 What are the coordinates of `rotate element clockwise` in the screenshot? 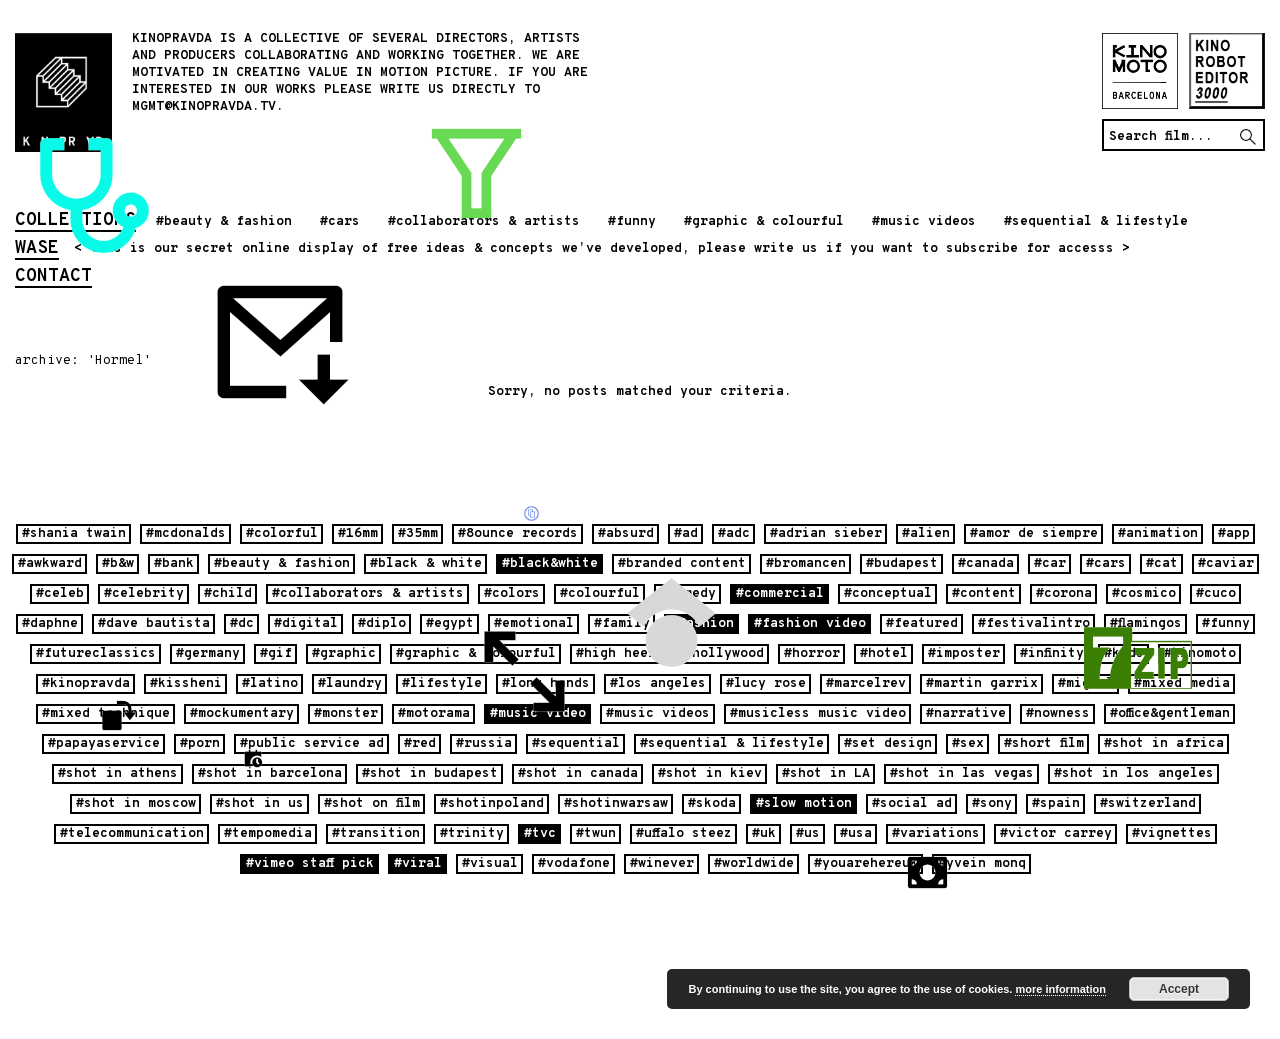 It's located at (118, 715).